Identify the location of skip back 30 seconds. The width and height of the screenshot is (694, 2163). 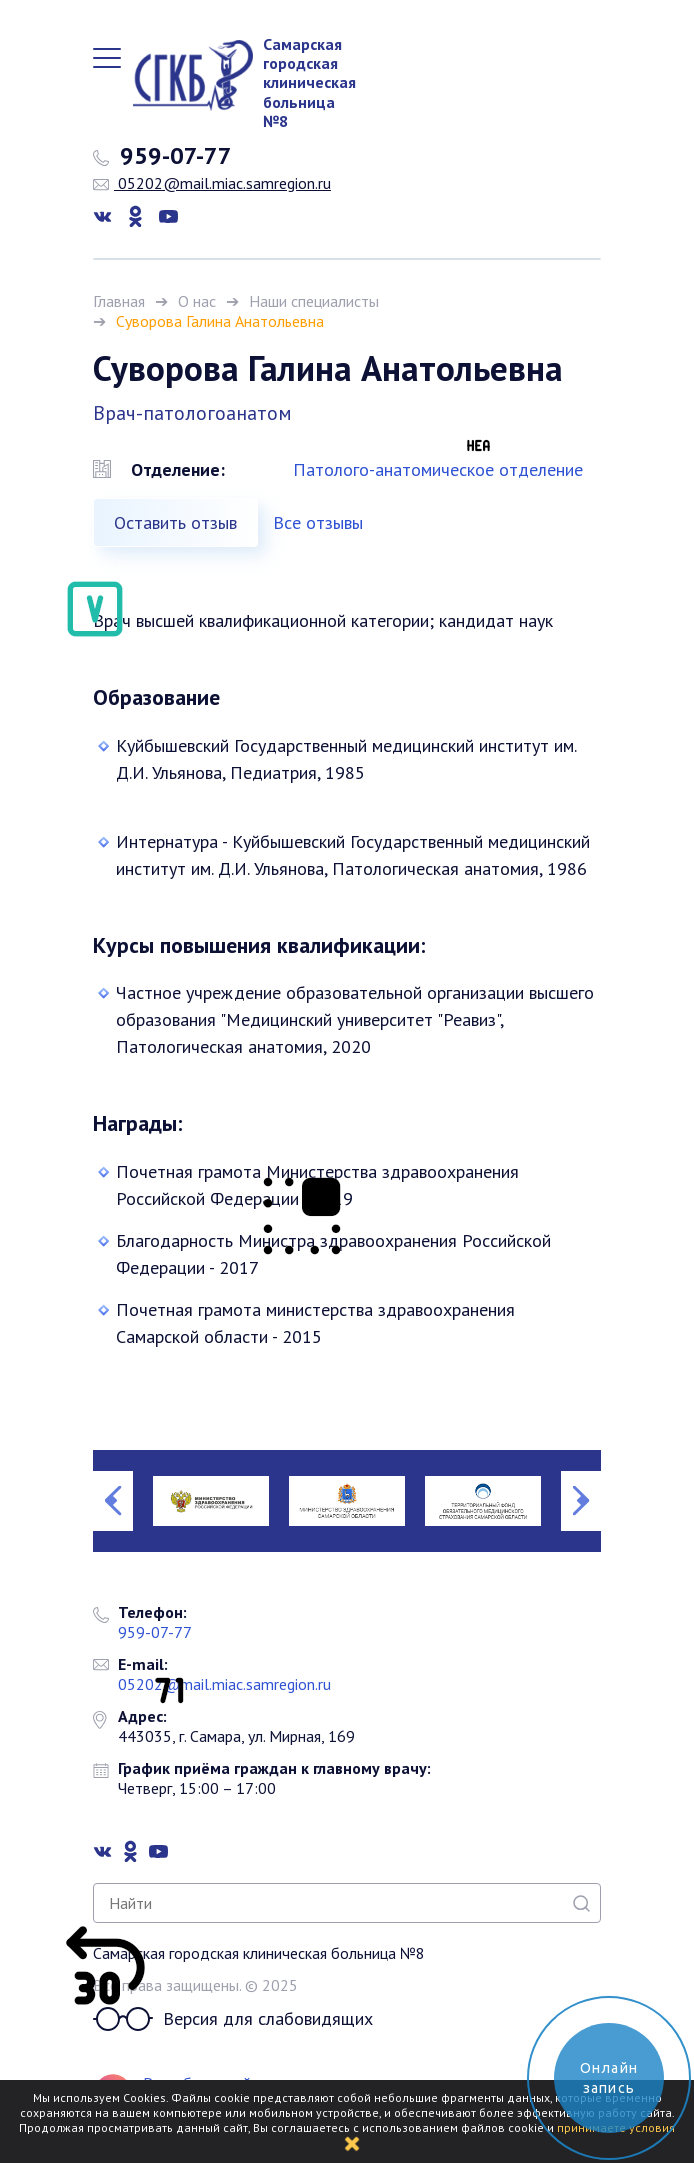
(103, 1967).